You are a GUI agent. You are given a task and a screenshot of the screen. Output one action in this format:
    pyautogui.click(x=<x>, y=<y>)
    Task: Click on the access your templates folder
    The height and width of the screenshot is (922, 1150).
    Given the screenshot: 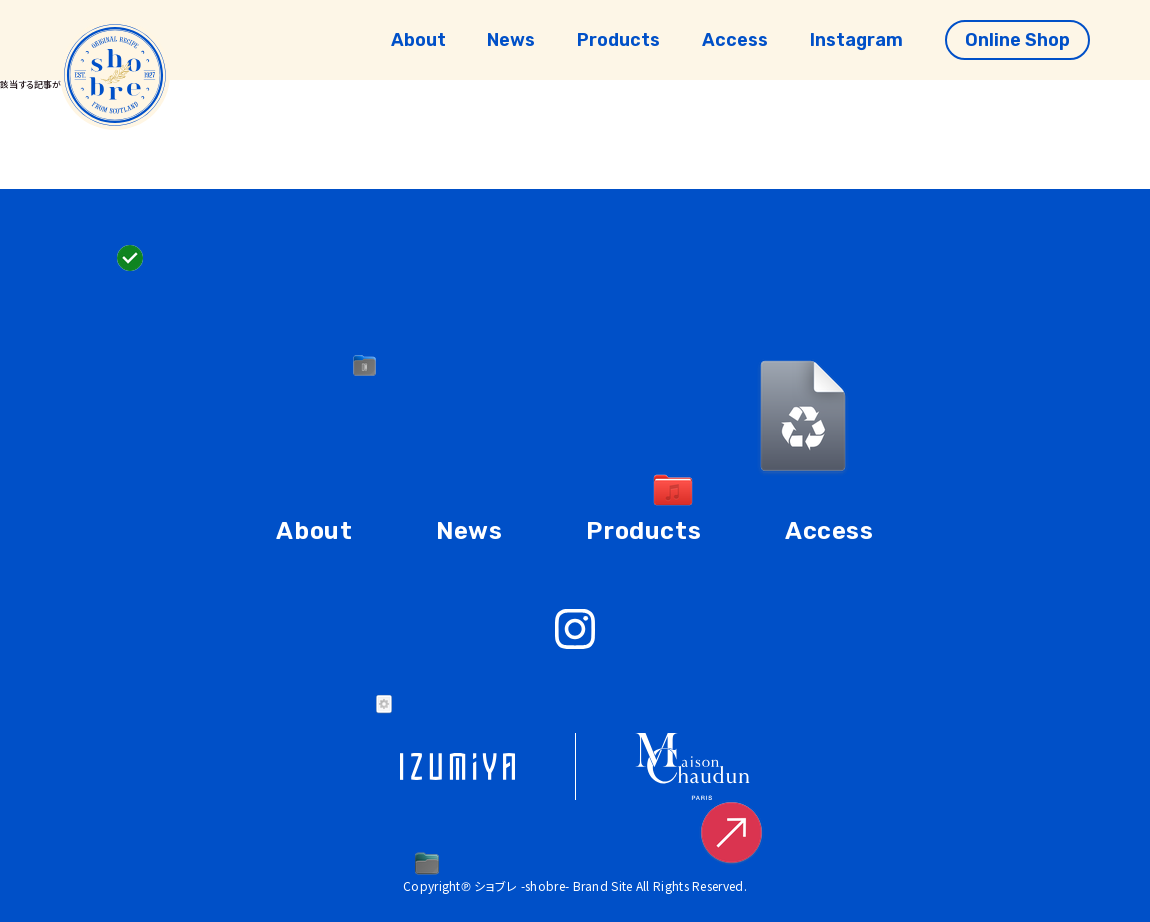 What is the action you would take?
    pyautogui.click(x=364, y=365)
    